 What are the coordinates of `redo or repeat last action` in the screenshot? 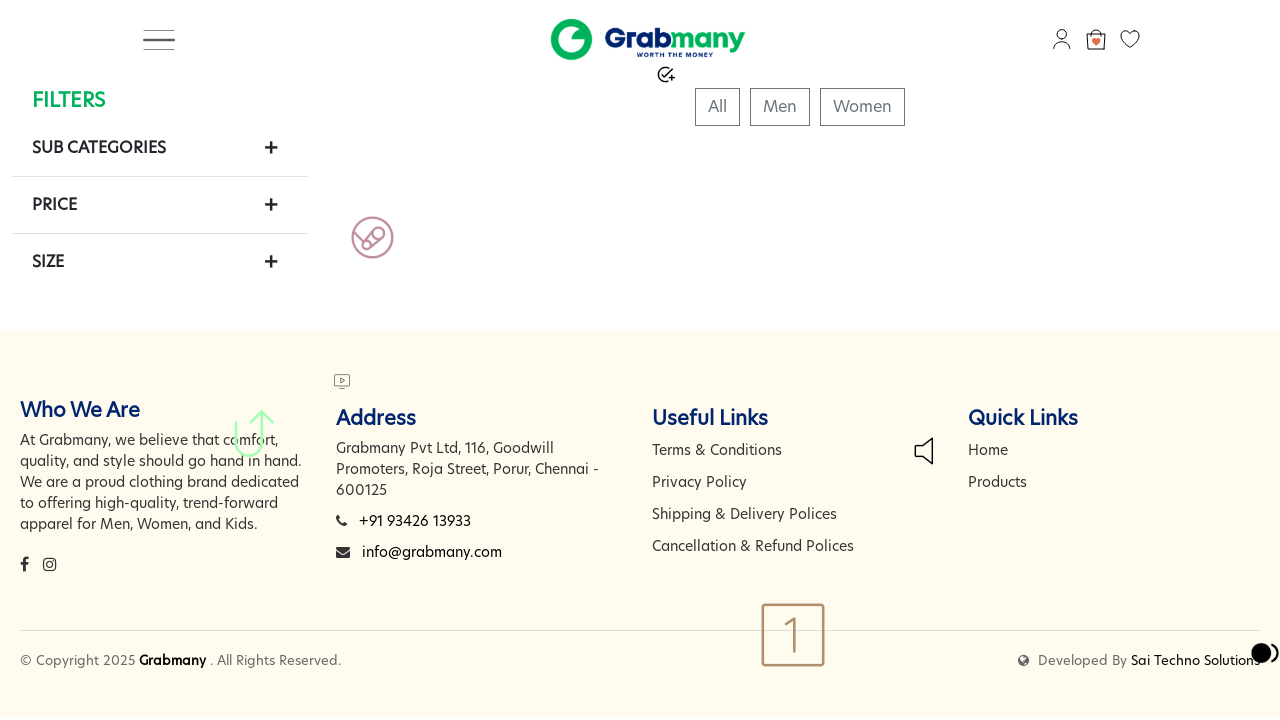 It's located at (252, 433).